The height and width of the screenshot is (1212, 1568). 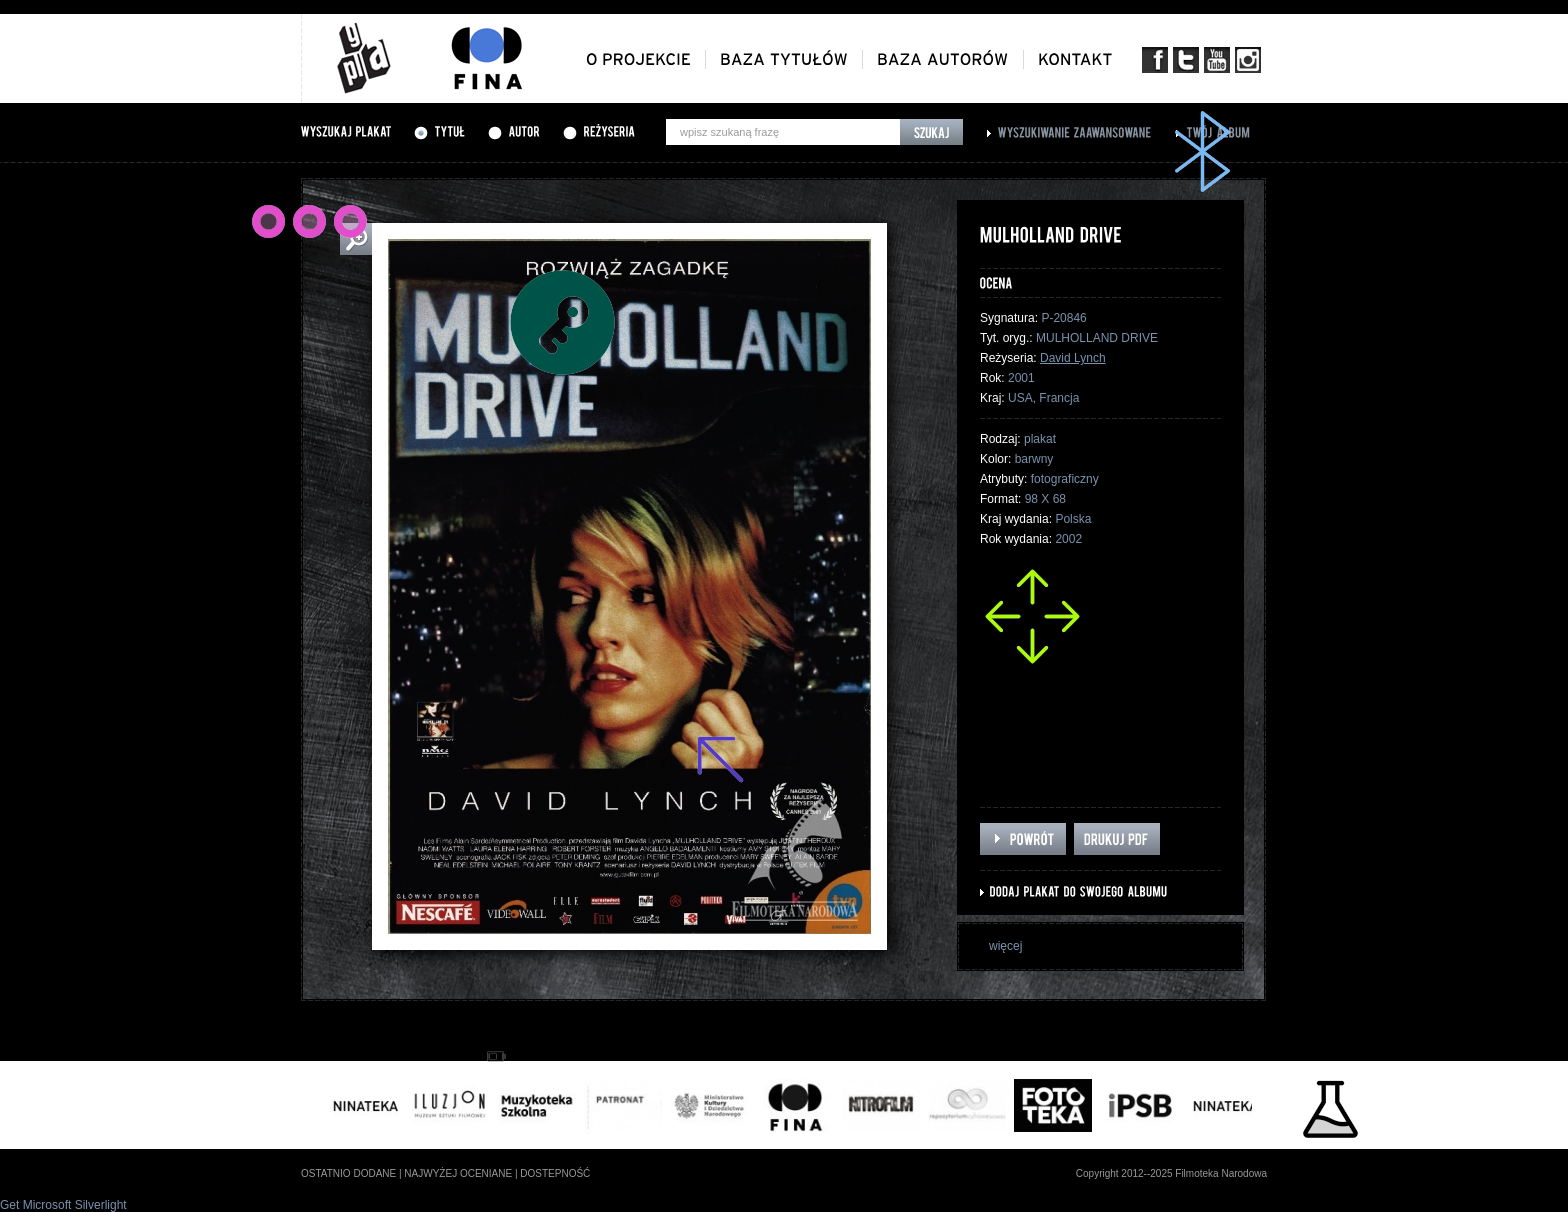 I want to click on indicates battery is at 50% charge, so click(x=496, y=1056).